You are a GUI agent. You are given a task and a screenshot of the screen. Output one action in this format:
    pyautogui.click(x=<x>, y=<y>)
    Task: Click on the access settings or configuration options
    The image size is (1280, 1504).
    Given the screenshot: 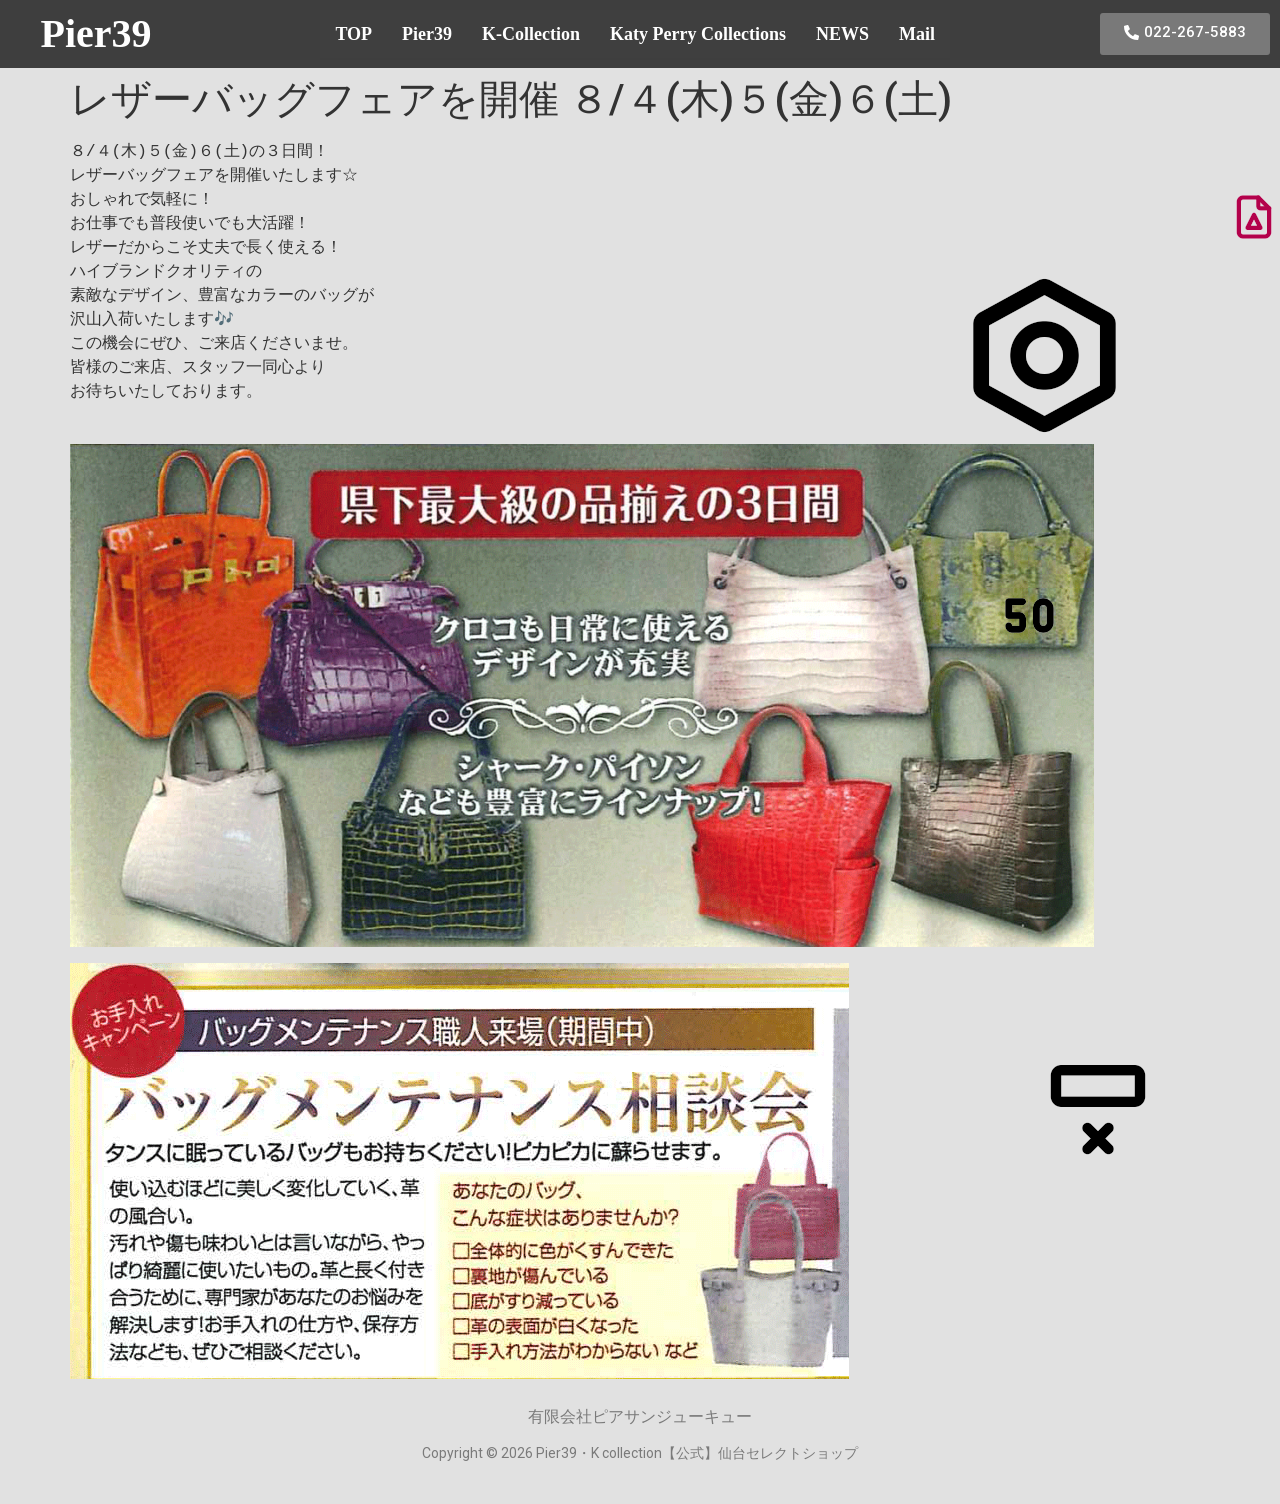 What is the action you would take?
    pyautogui.click(x=1044, y=355)
    